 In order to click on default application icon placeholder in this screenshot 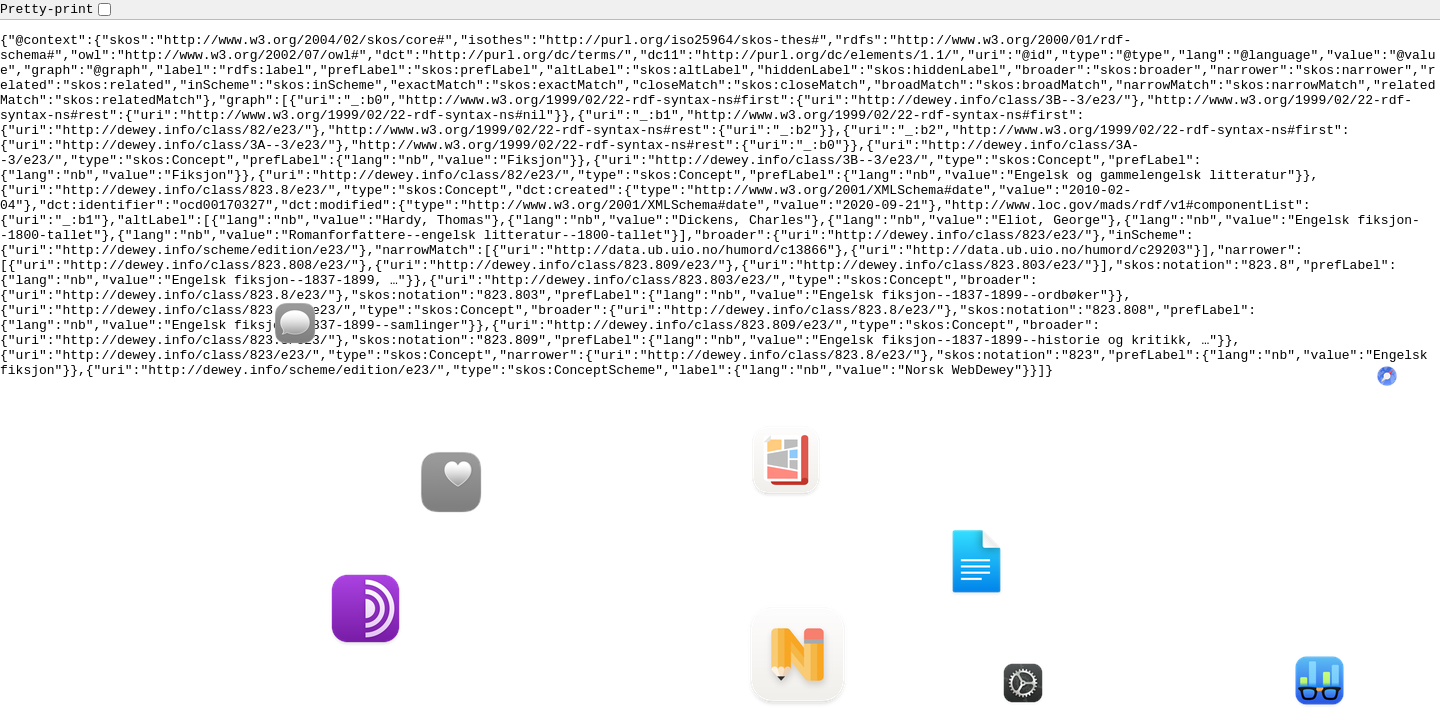, I will do `click(1023, 683)`.